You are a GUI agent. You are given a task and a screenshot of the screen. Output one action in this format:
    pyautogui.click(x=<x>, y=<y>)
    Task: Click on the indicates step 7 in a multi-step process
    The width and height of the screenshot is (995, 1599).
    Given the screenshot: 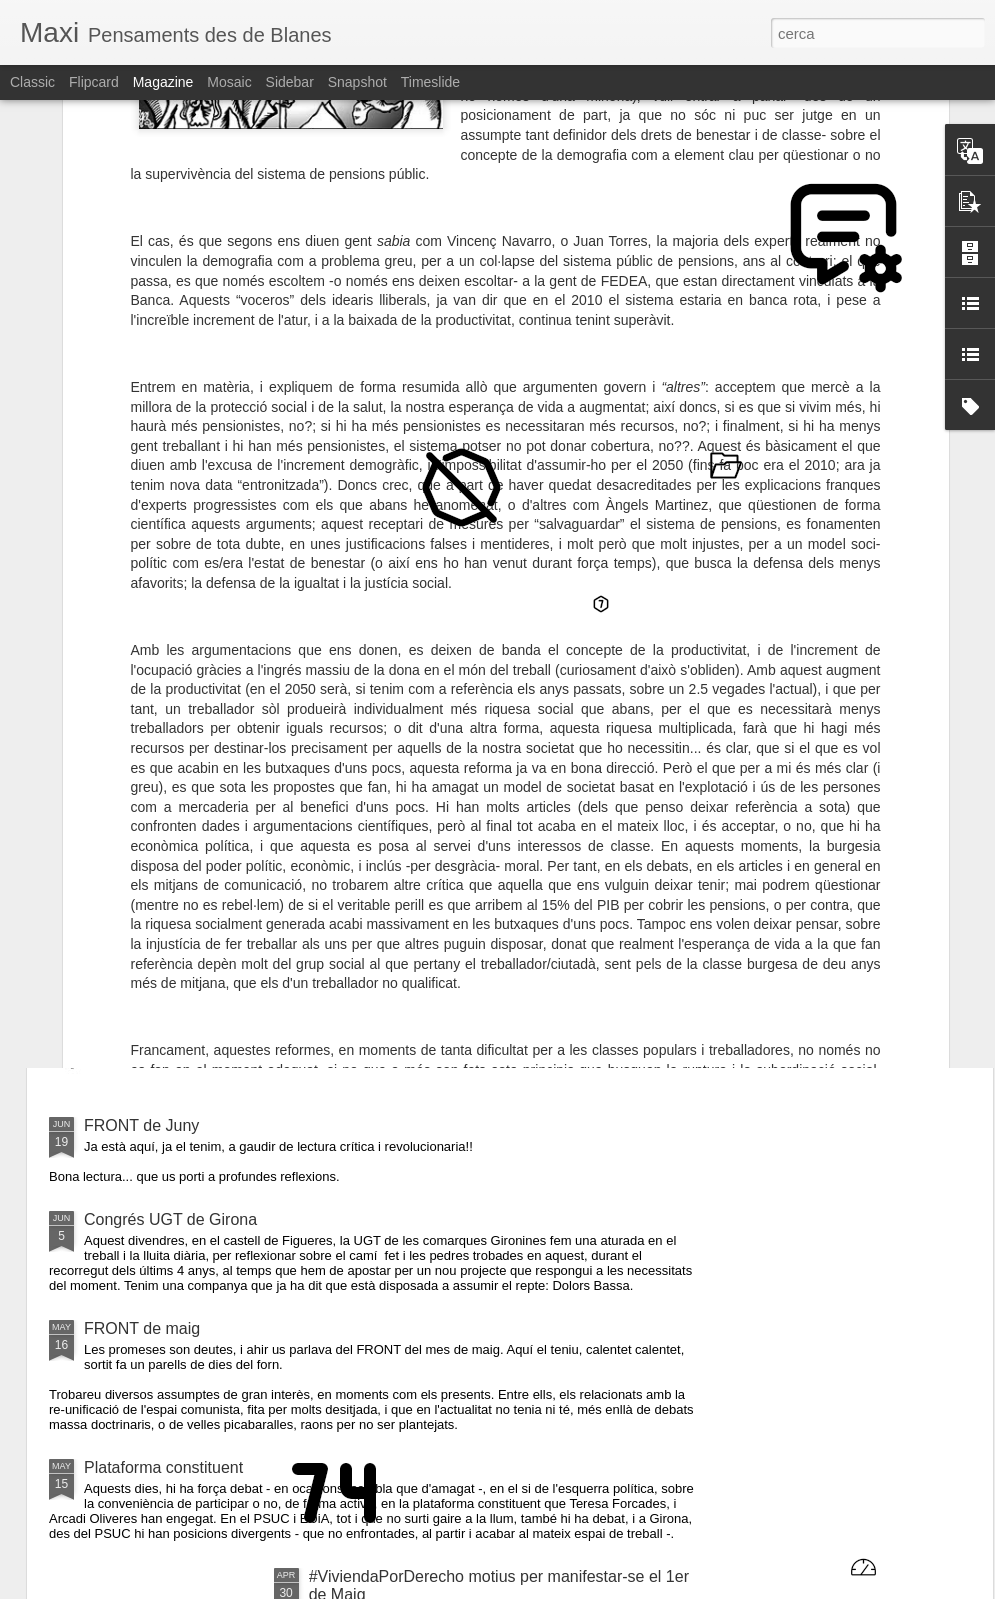 What is the action you would take?
    pyautogui.click(x=601, y=604)
    